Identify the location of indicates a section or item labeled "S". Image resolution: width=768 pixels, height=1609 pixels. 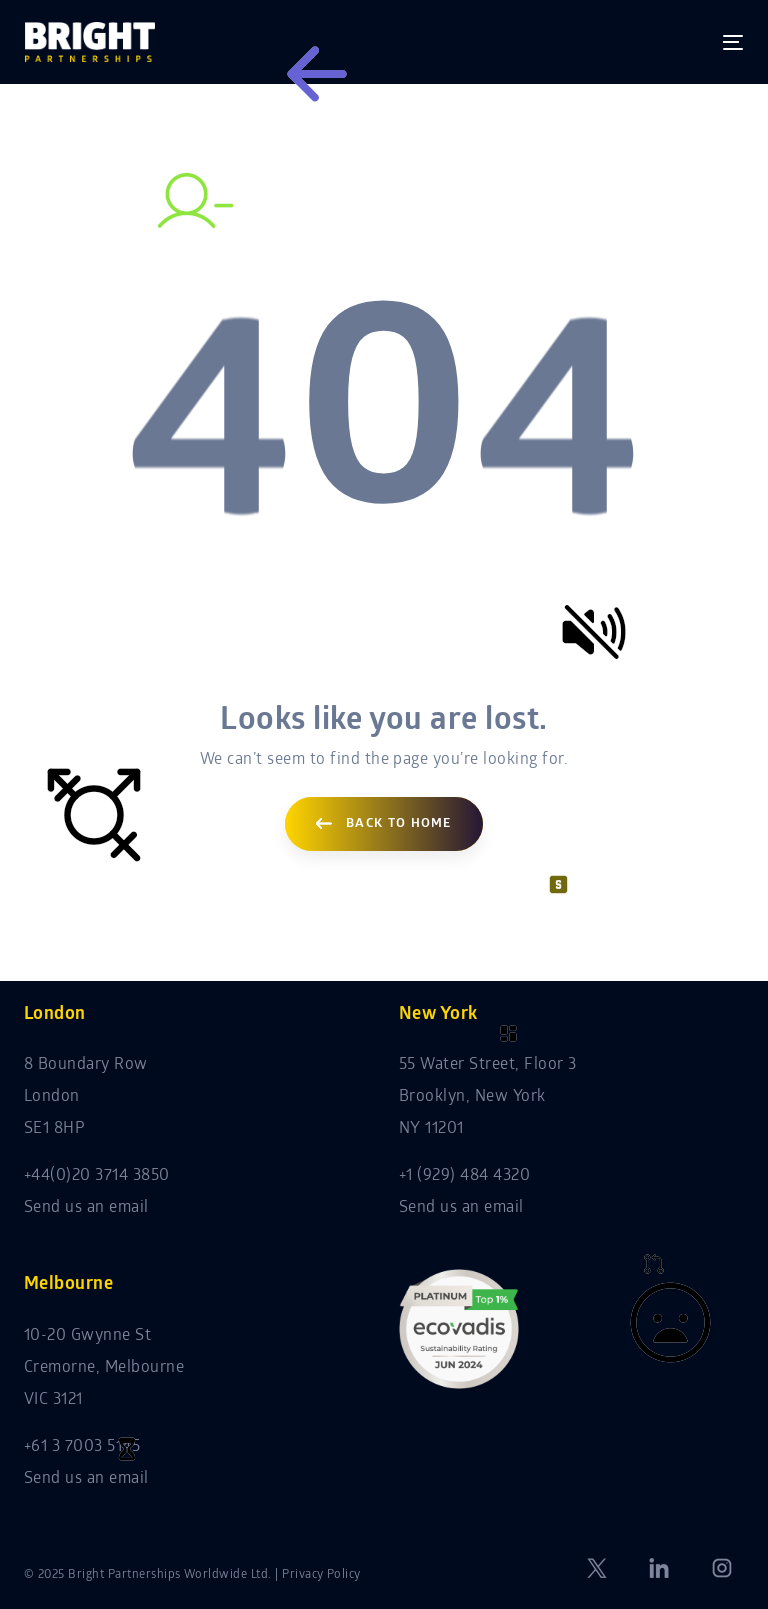
(558, 884).